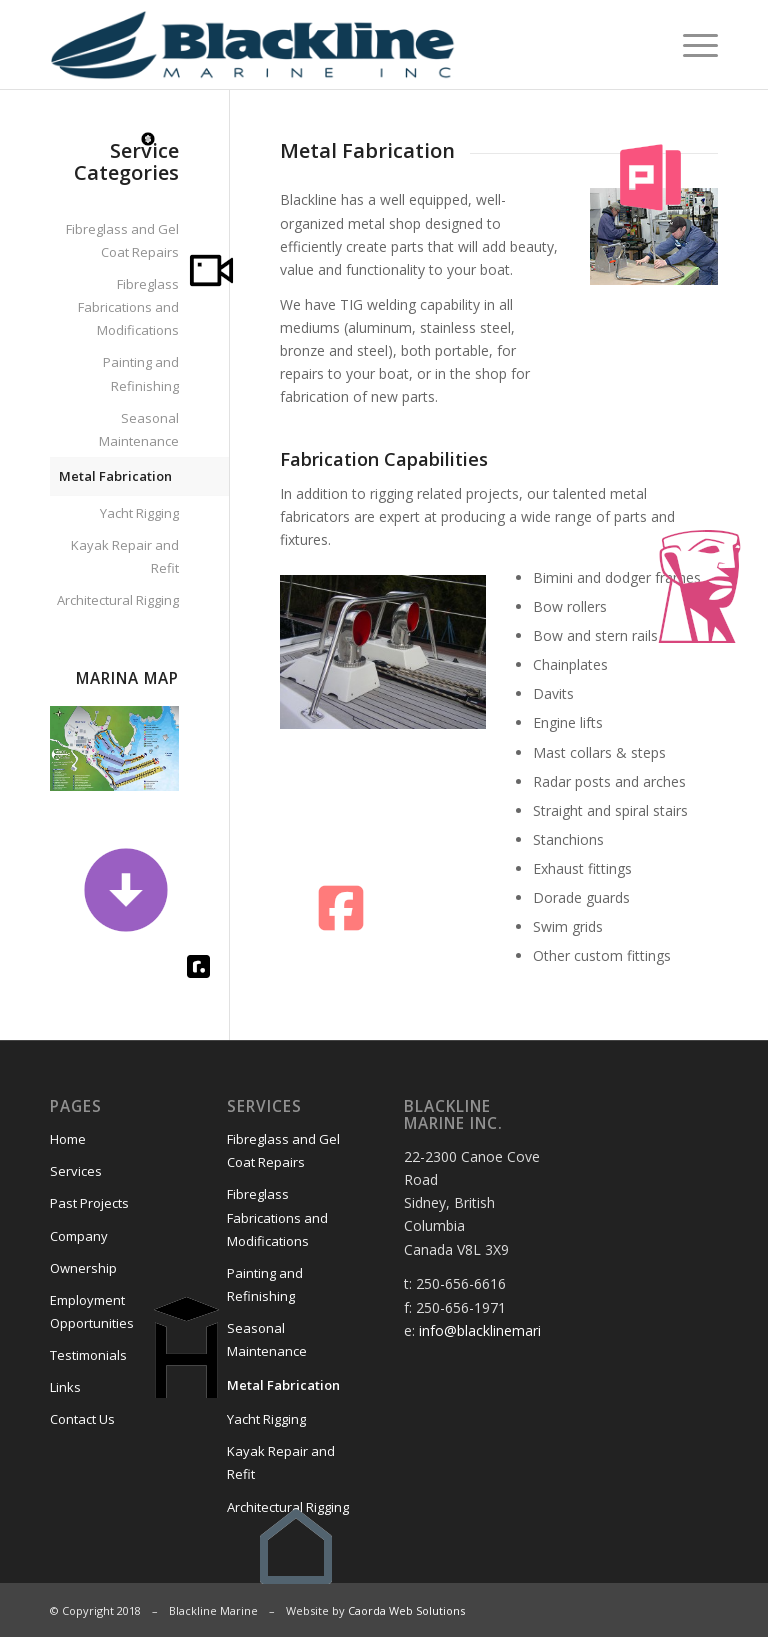  What do you see at coordinates (186, 1347) in the screenshot?
I see `visit the Hexlet learning platform` at bounding box center [186, 1347].